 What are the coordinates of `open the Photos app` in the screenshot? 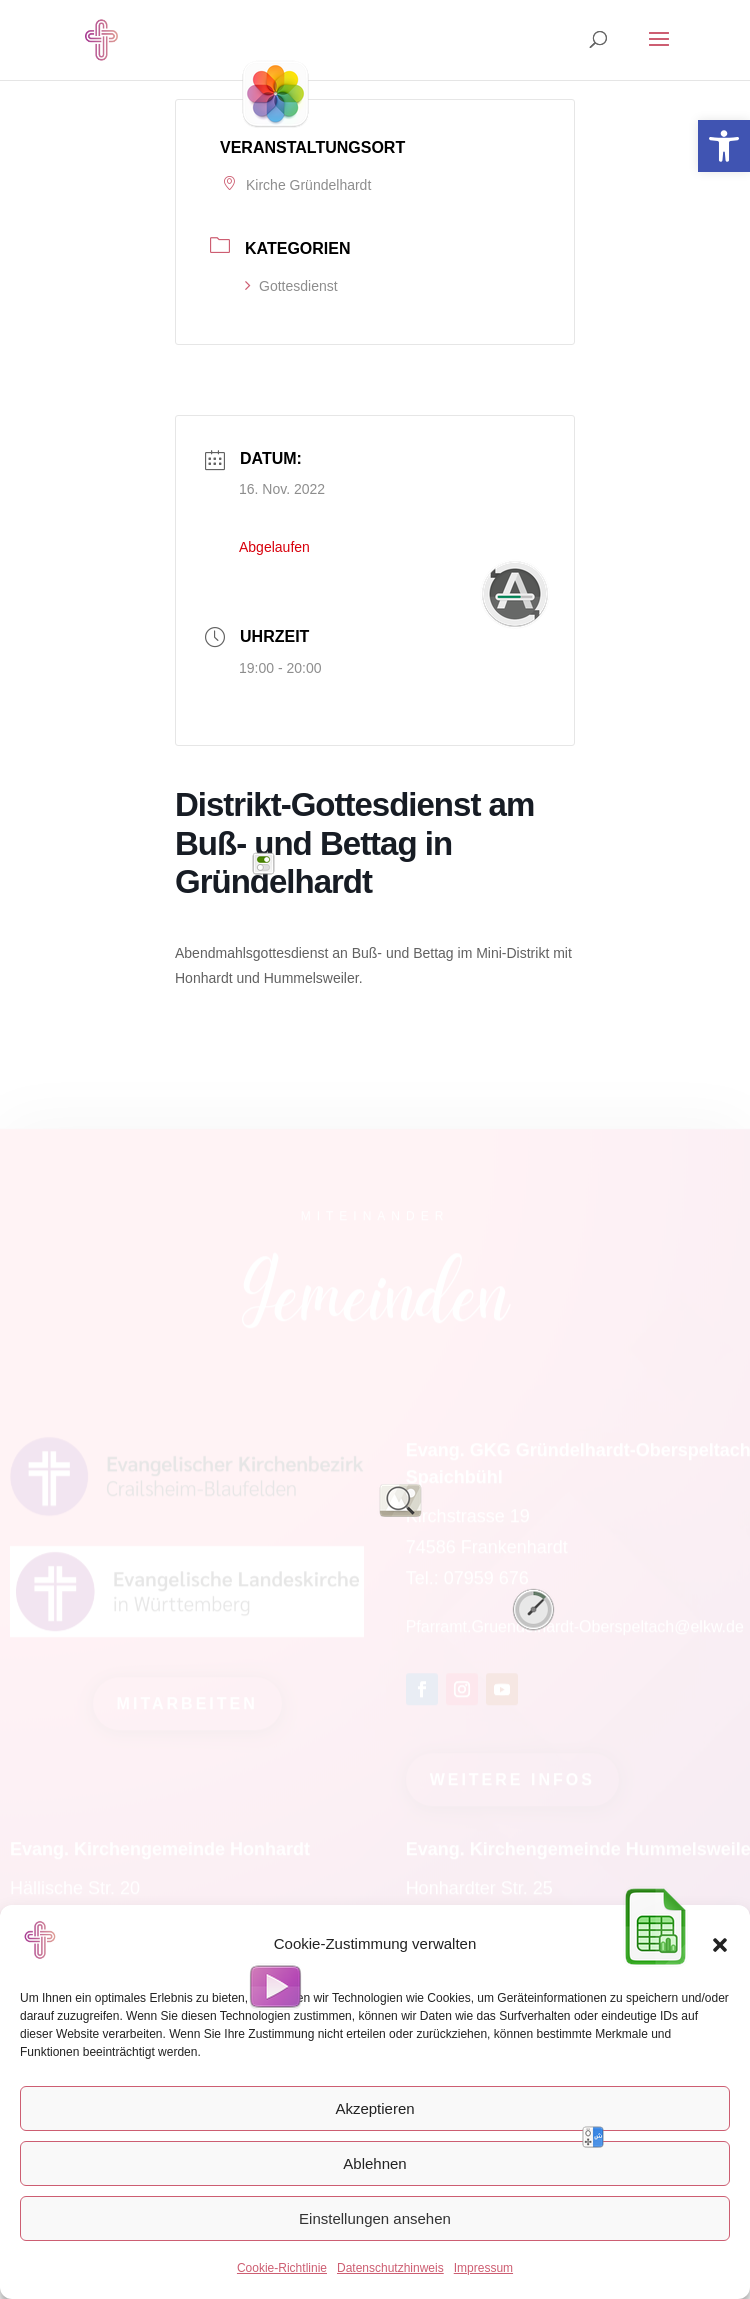 It's located at (275, 93).